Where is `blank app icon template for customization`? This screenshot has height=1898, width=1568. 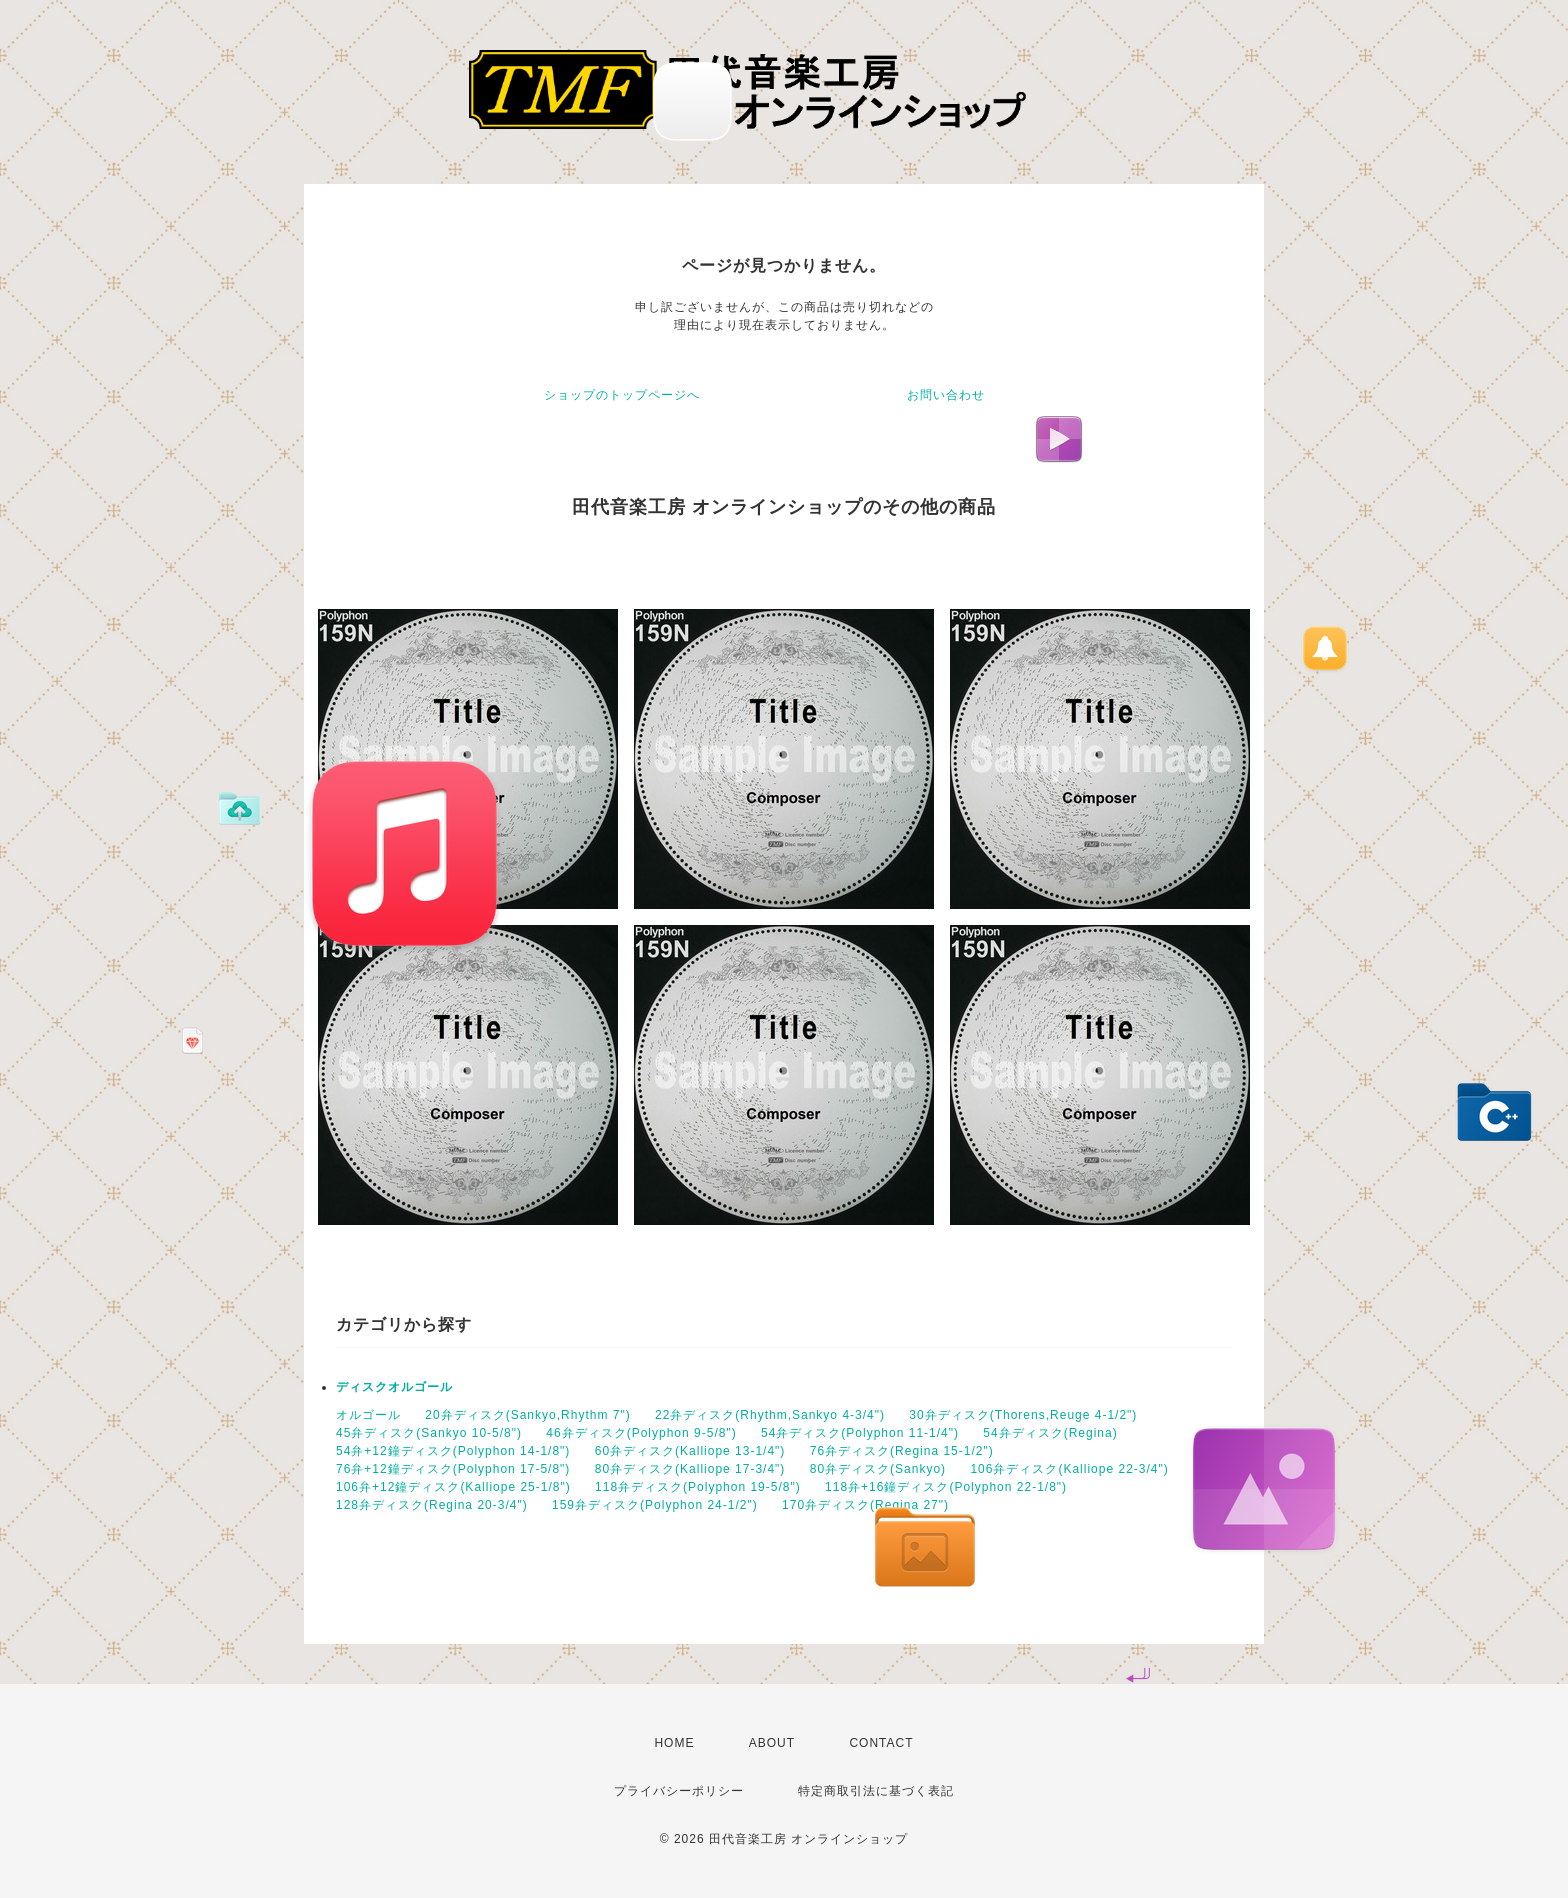
blank app icon template for customization is located at coordinates (692, 101).